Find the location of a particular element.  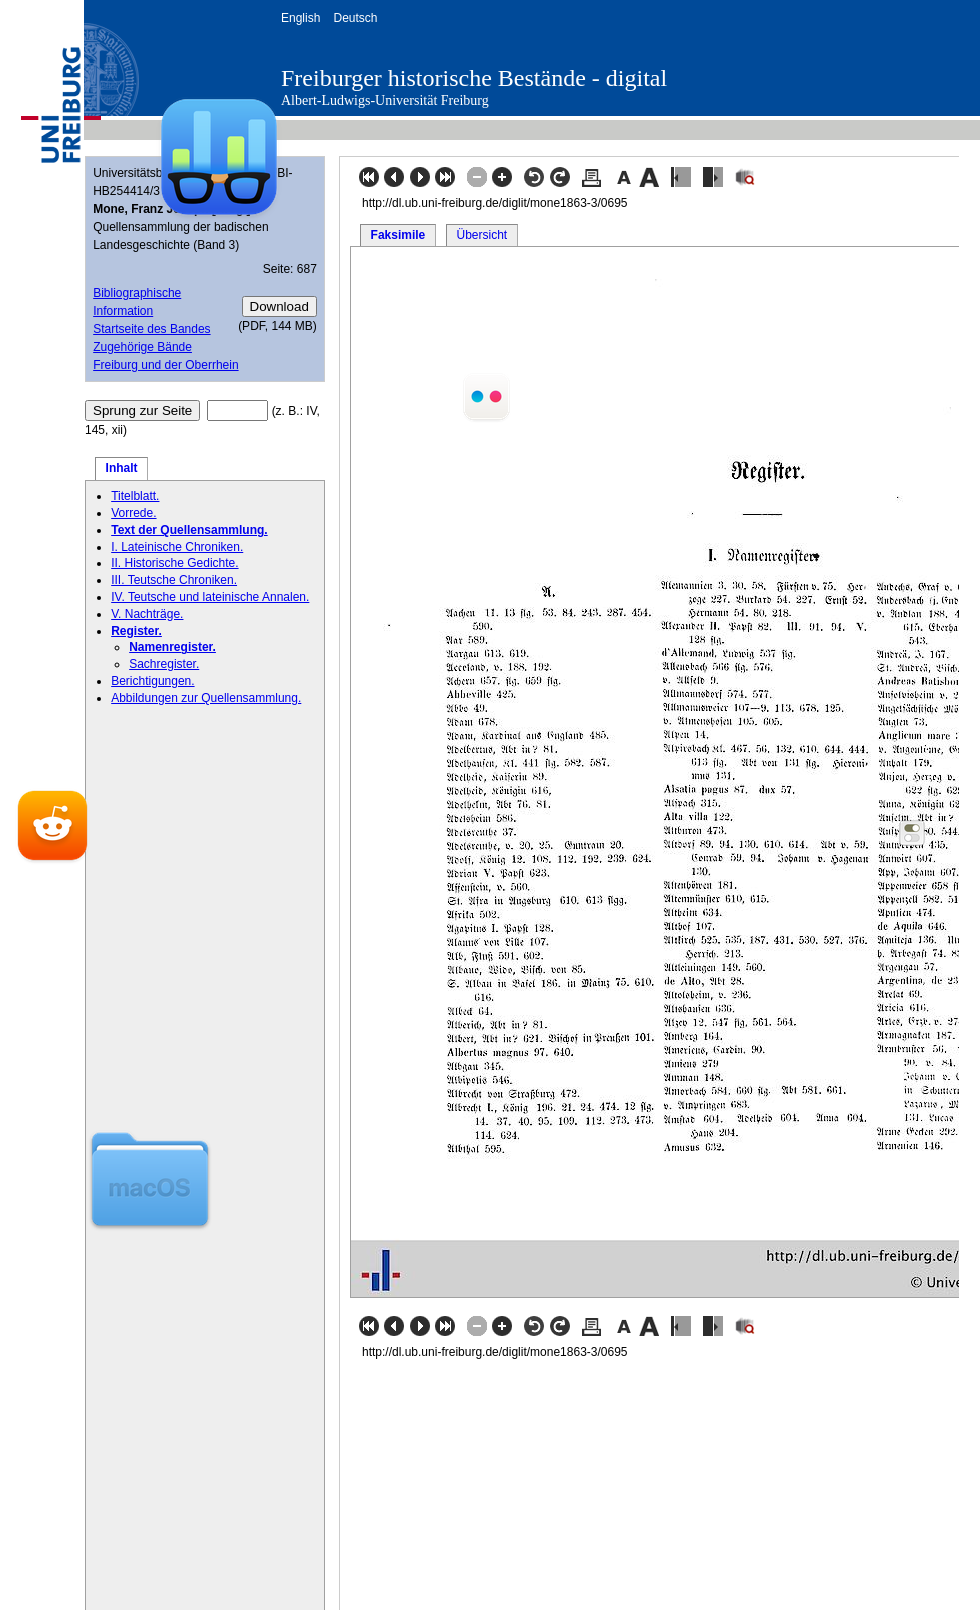

open geekbench to benchmark device performance is located at coordinates (219, 157).